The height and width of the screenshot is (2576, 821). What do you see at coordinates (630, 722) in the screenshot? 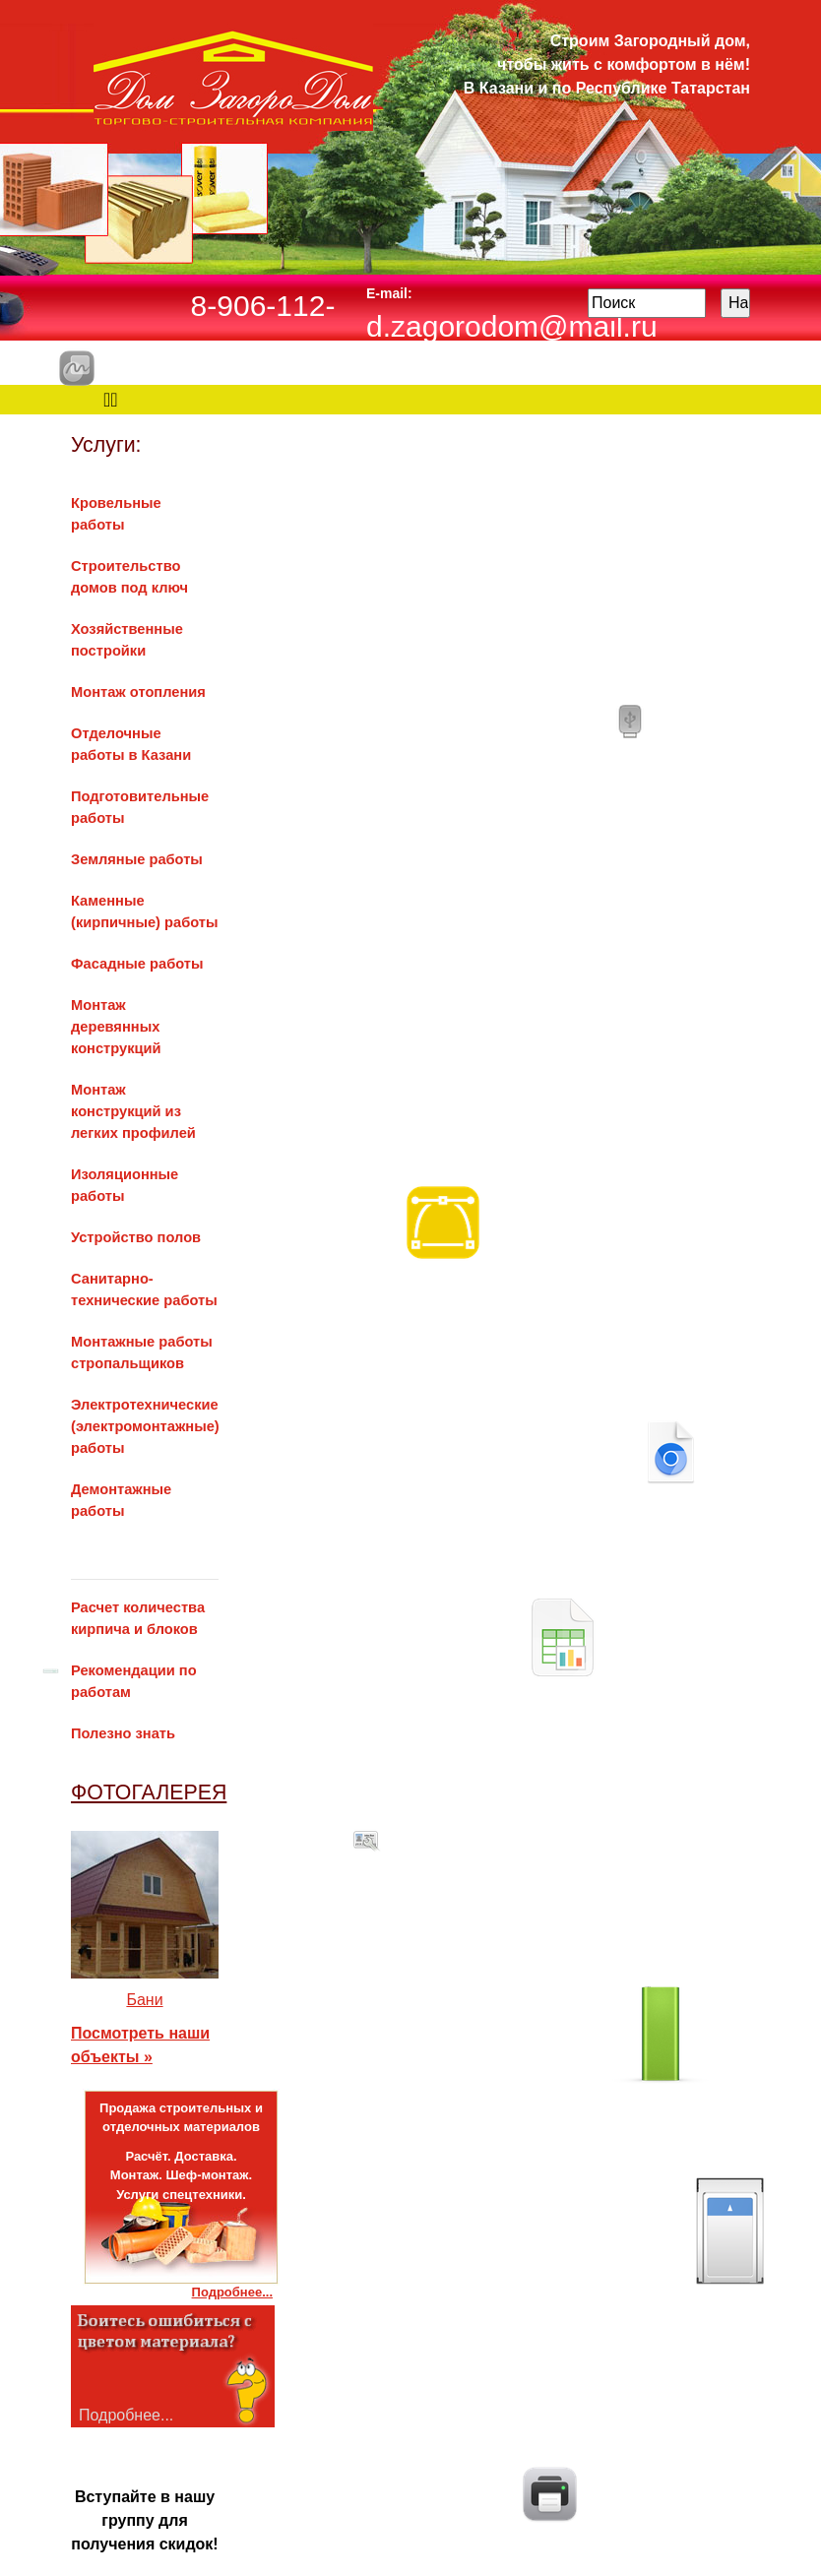
I see `eject removable USB storage device` at bounding box center [630, 722].